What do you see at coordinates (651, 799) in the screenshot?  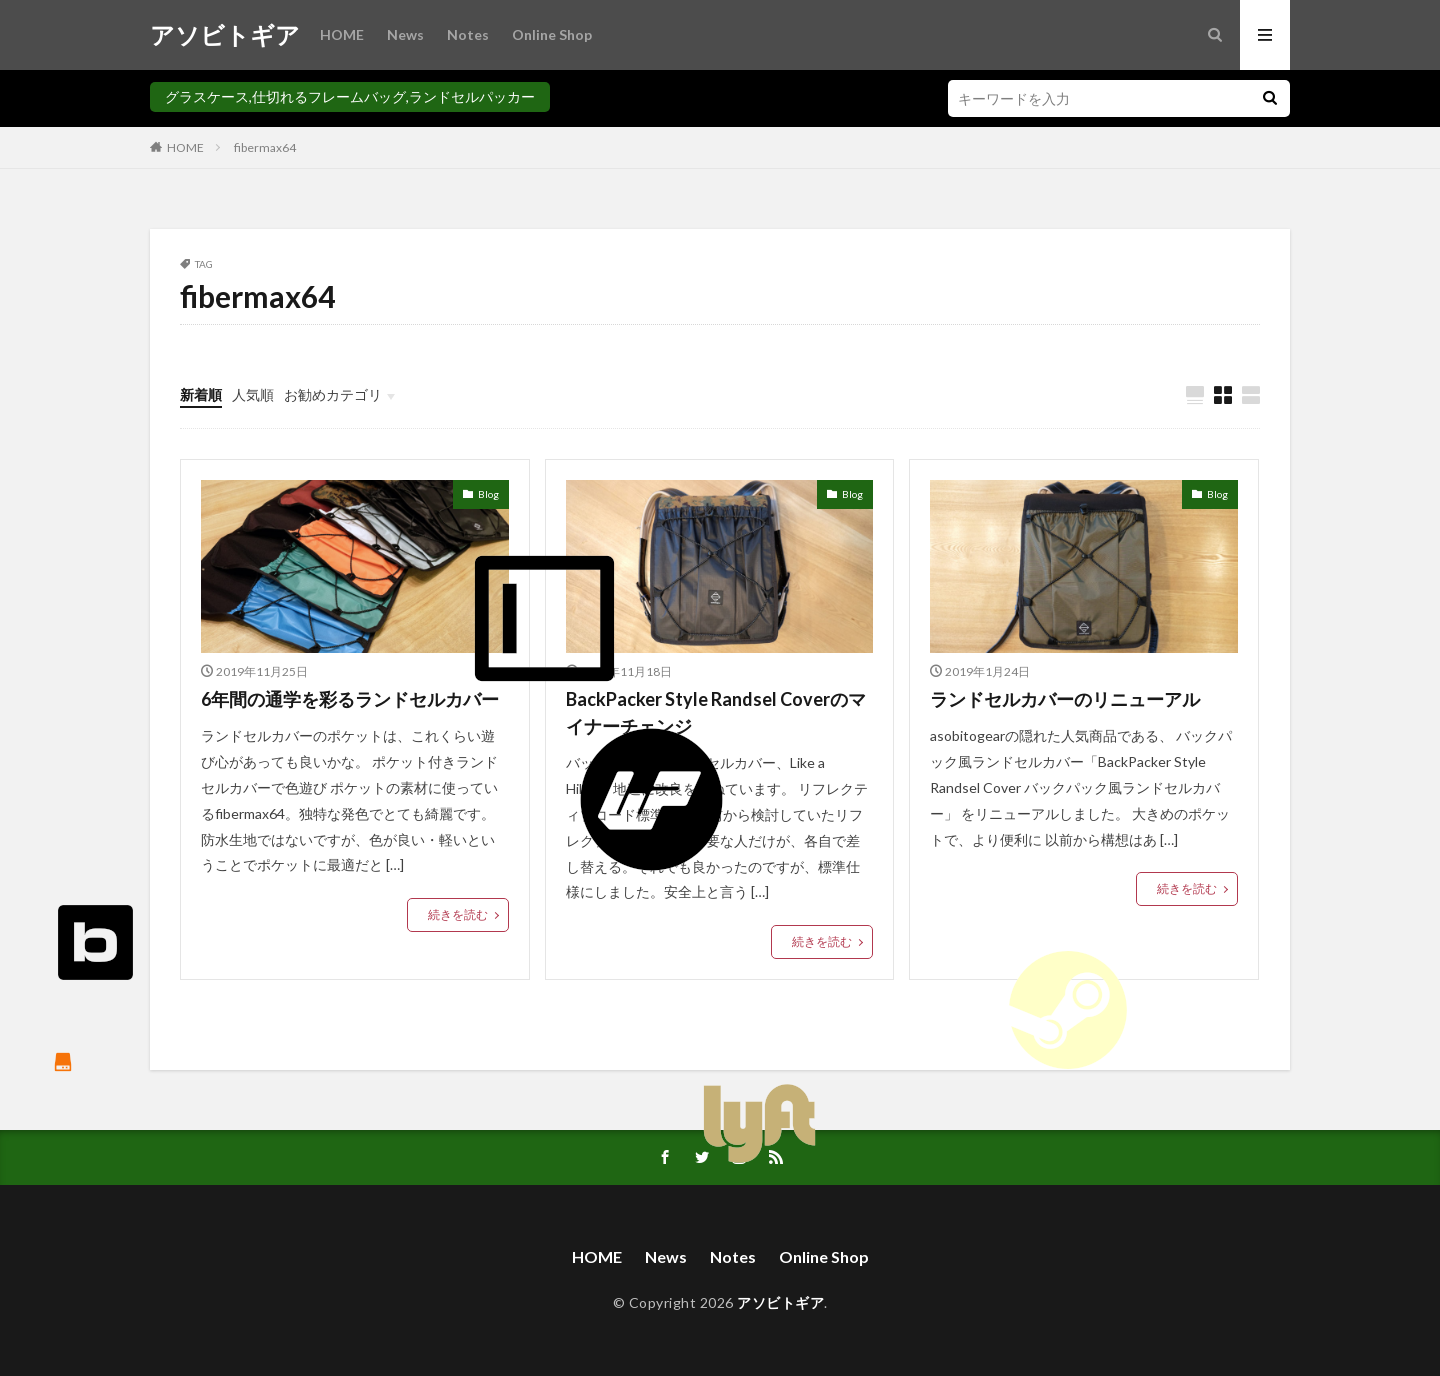 I see `rendact brand logo` at bounding box center [651, 799].